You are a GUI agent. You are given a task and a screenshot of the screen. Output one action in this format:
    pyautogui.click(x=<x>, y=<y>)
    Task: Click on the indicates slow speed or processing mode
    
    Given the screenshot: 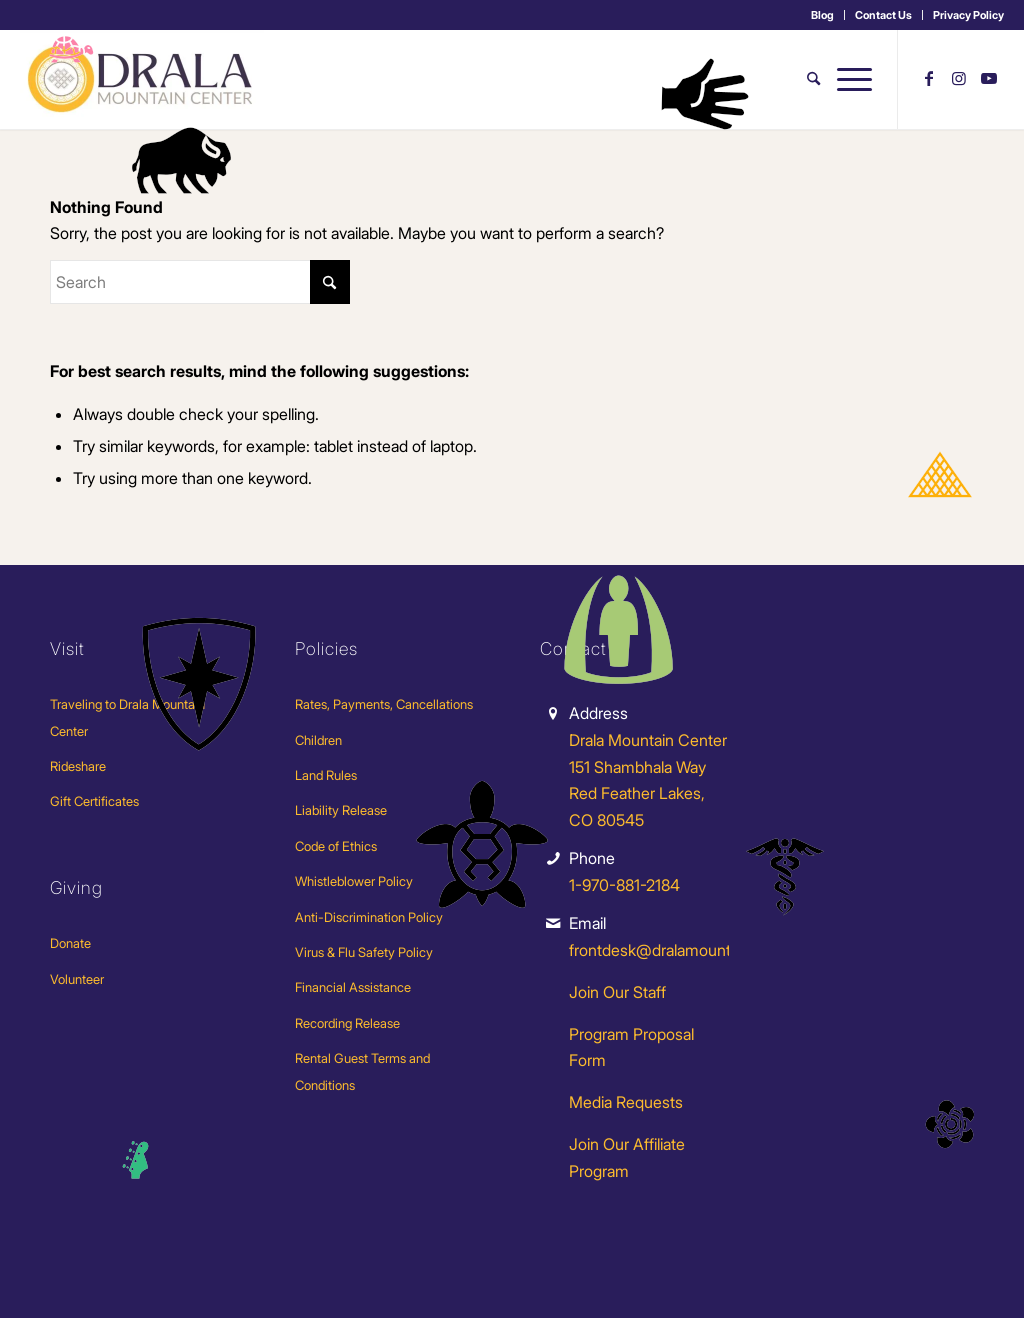 What is the action you would take?
    pyautogui.click(x=71, y=49)
    